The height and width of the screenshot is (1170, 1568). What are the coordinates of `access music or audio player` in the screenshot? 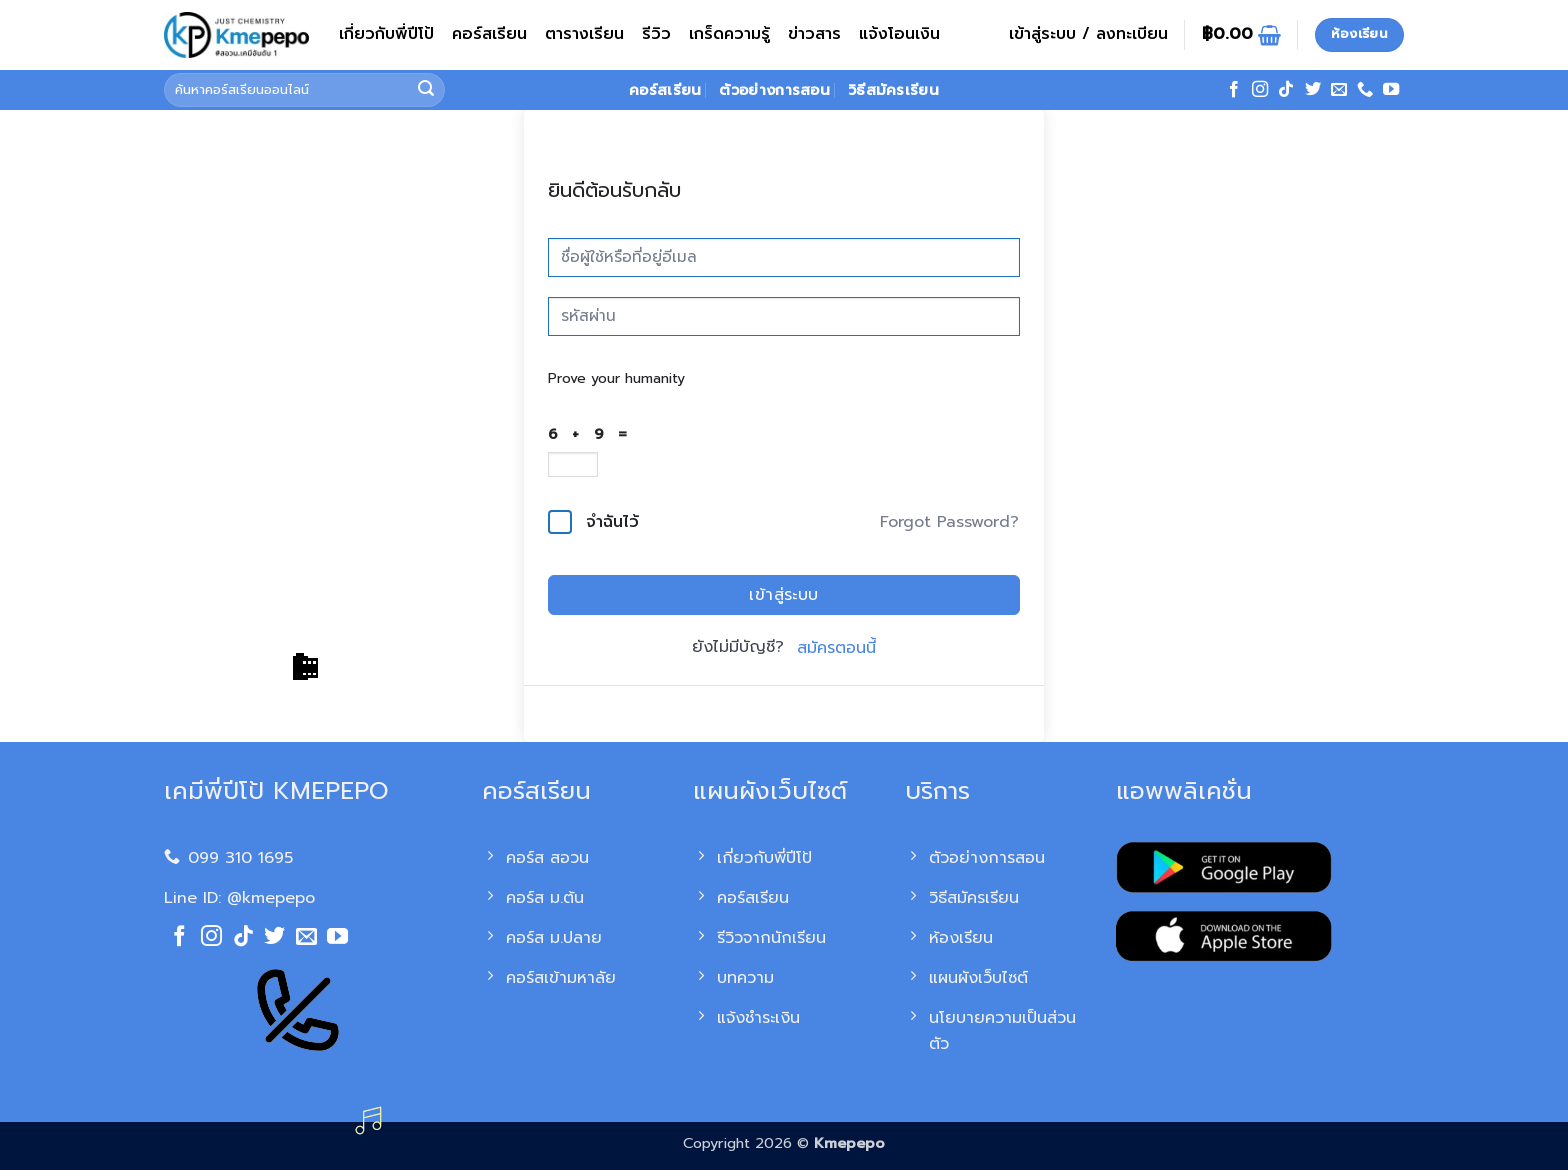 It's located at (370, 1121).